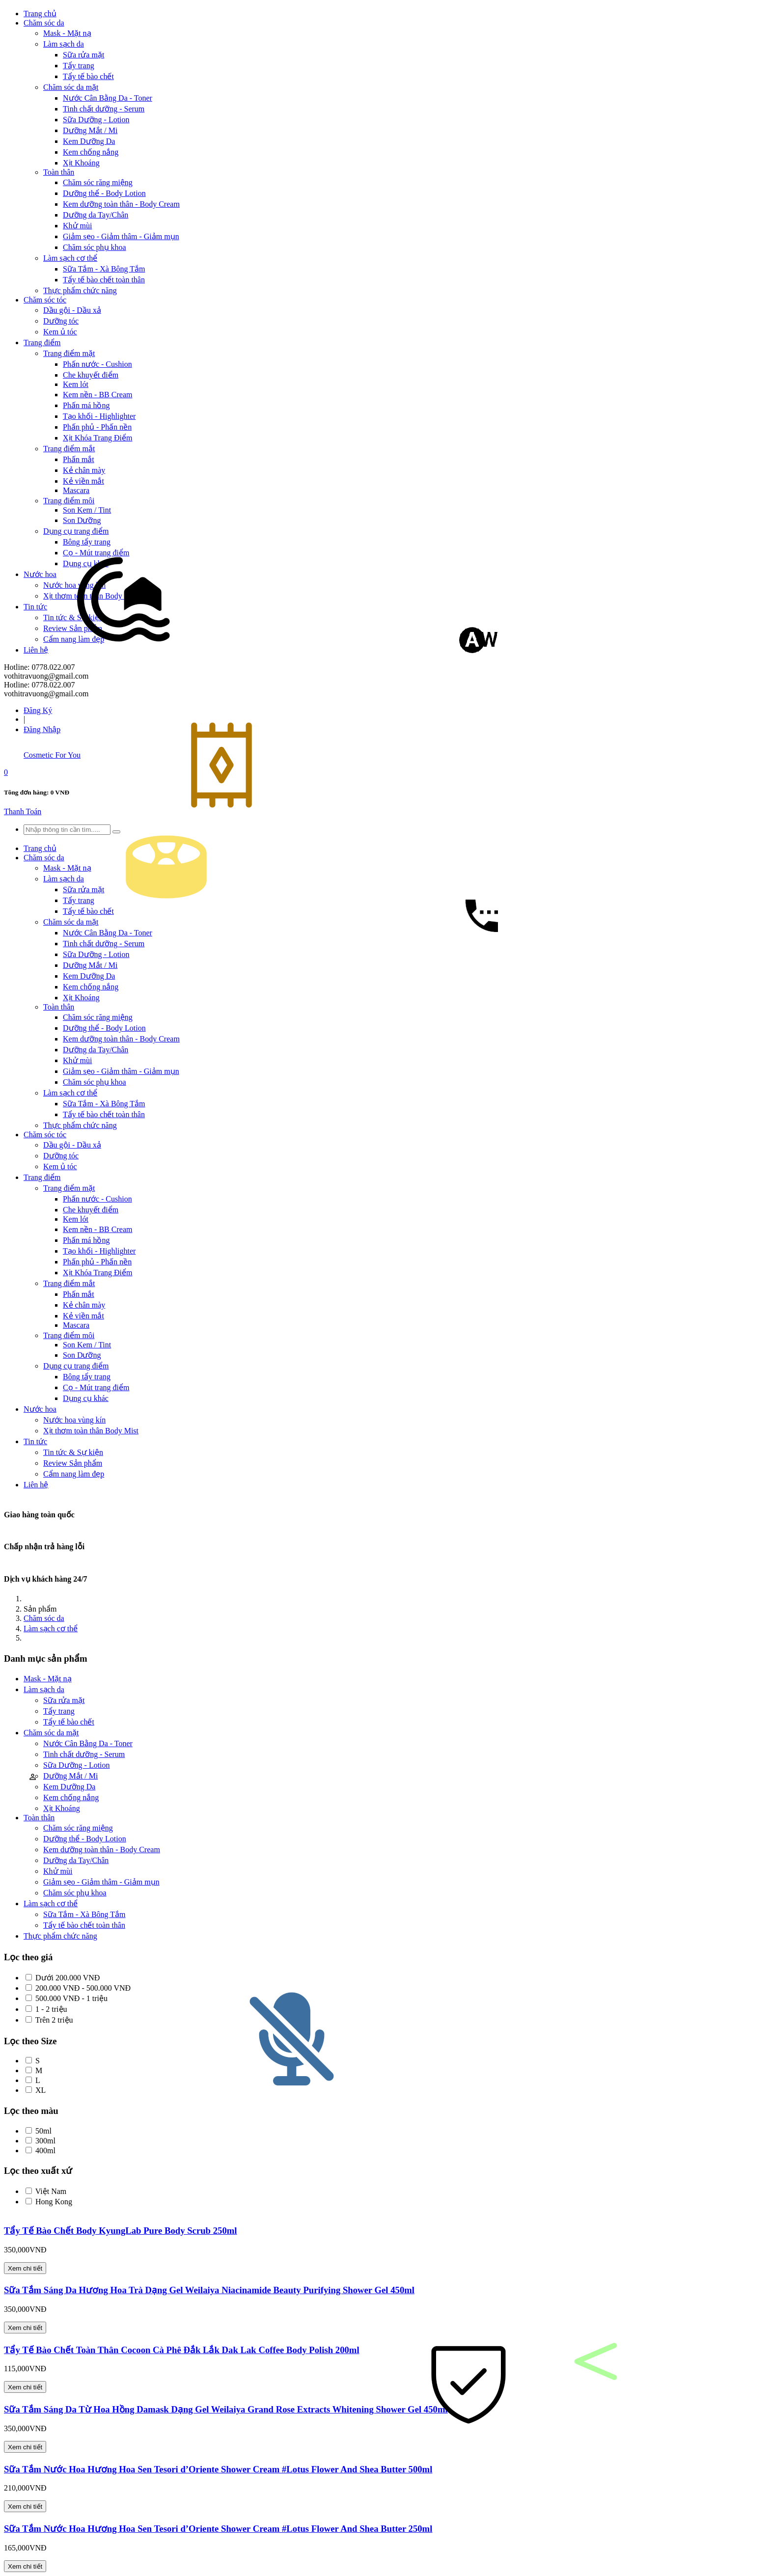  Describe the element at coordinates (482, 916) in the screenshot. I see `access phone or call settings` at that location.